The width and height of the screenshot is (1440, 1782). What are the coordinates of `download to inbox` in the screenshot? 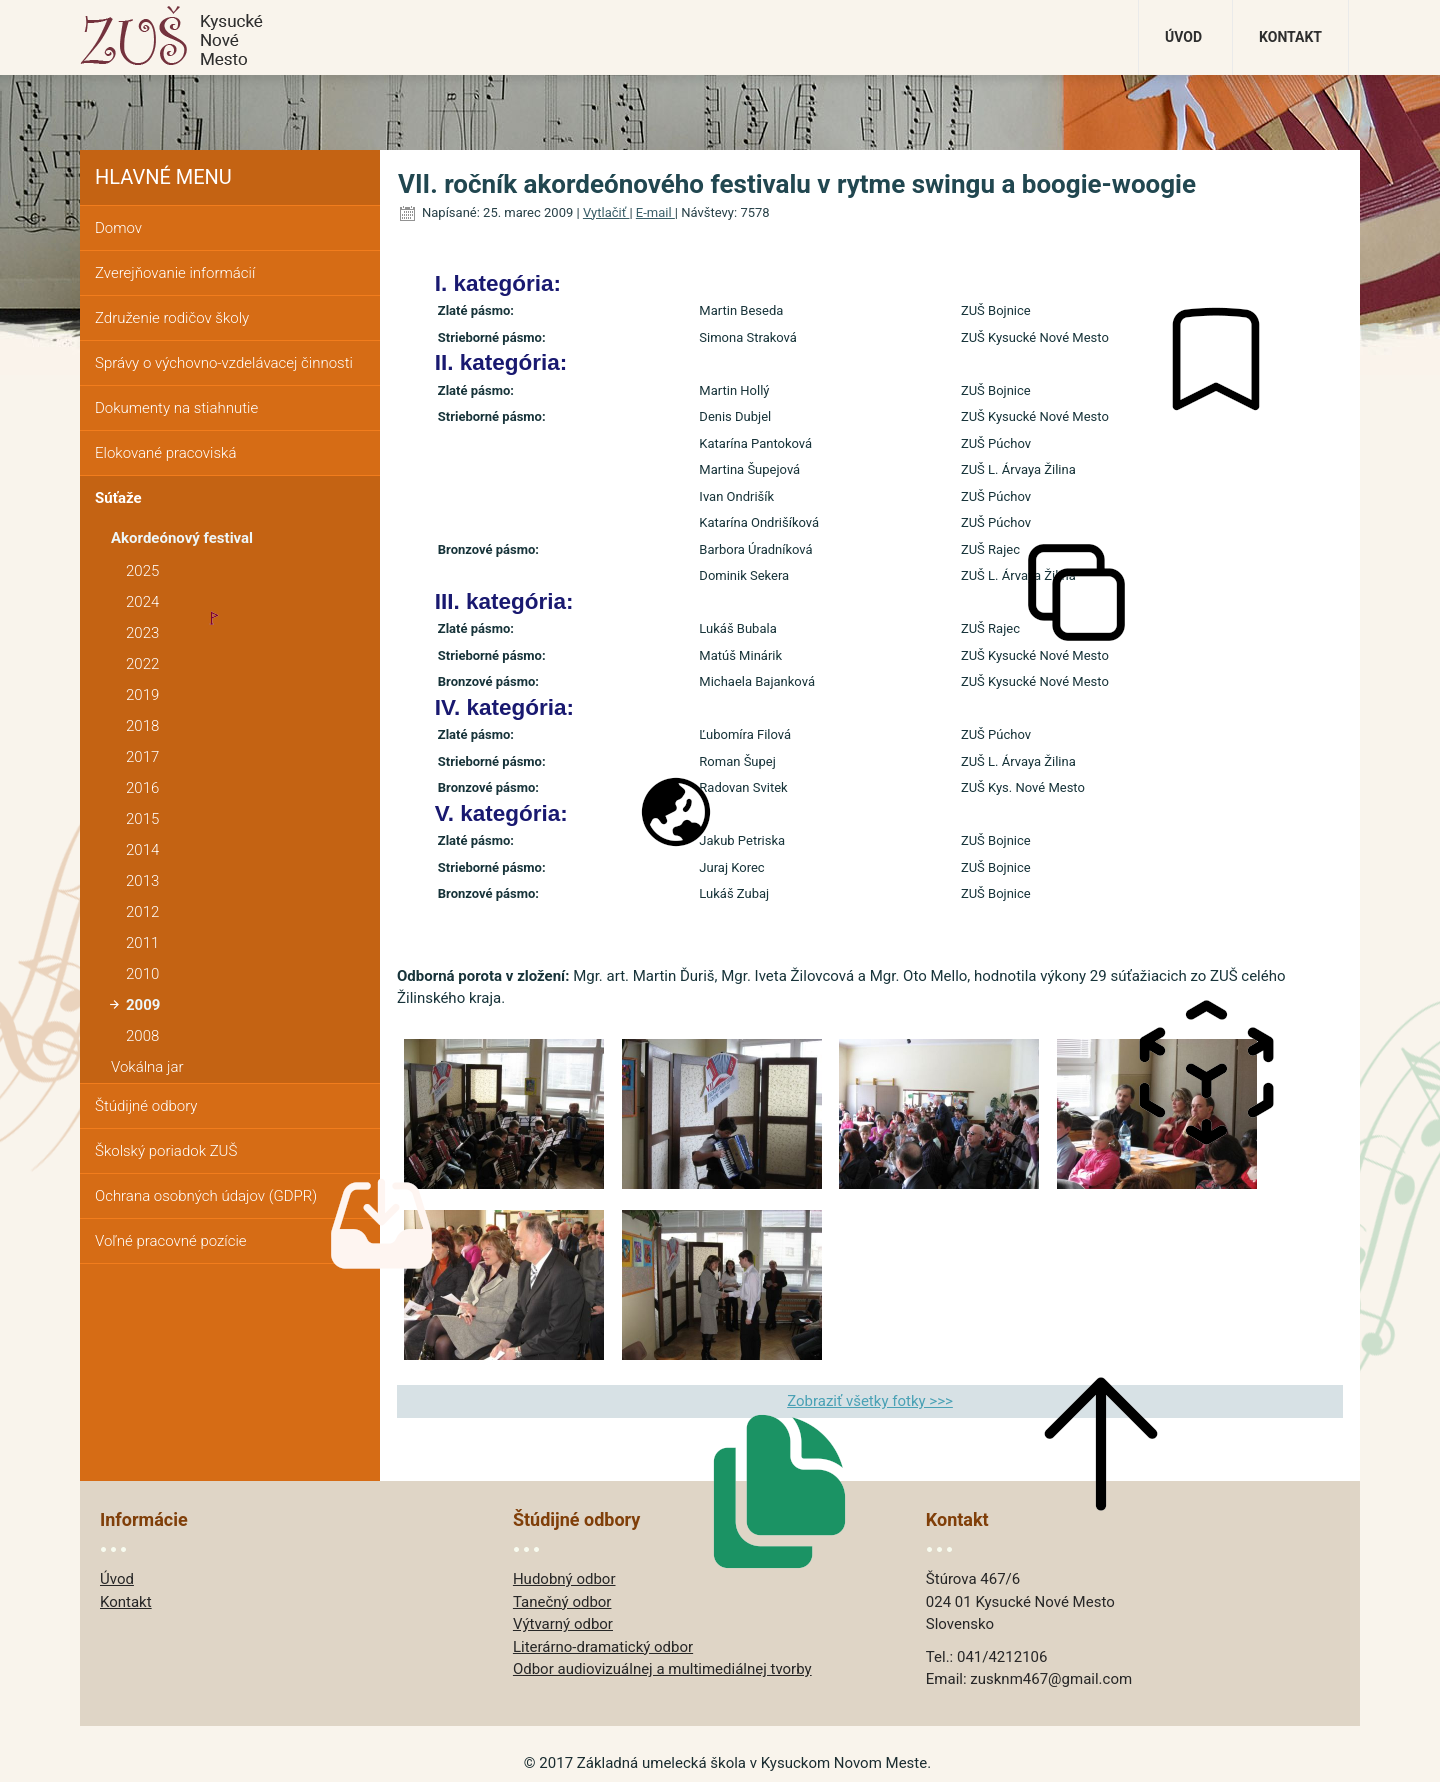 It's located at (381, 1225).